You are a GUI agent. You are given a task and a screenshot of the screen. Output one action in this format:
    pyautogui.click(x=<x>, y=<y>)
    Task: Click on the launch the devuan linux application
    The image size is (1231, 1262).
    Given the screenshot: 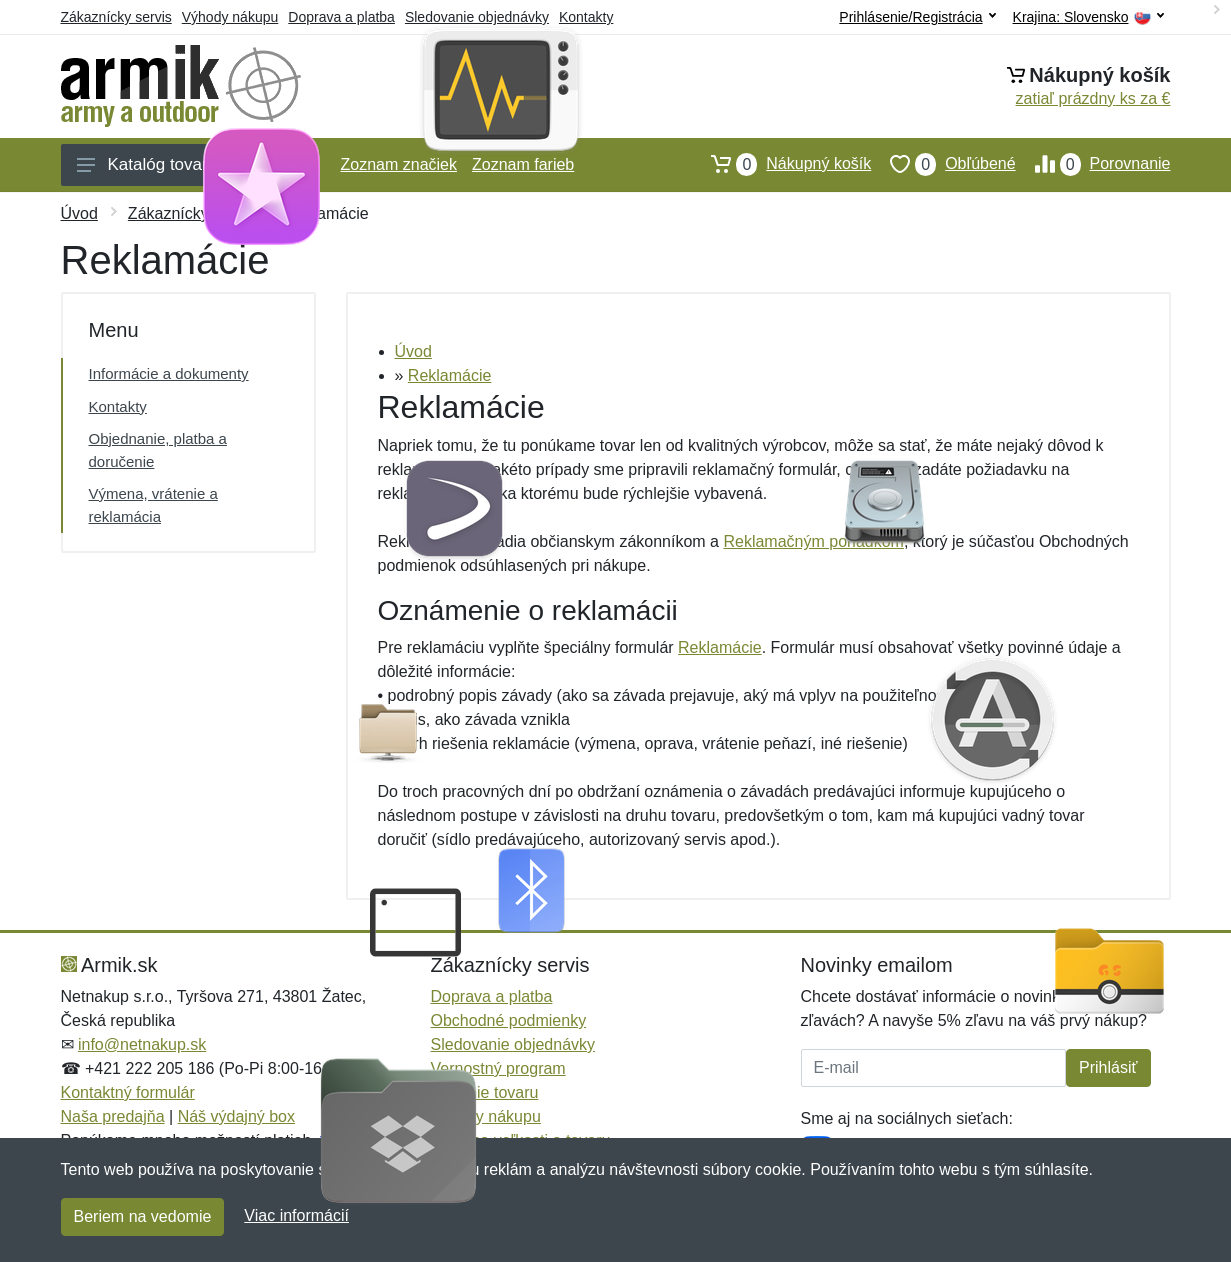 What is the action you would take?
    pyautogui.click(x=454, y=508)
    